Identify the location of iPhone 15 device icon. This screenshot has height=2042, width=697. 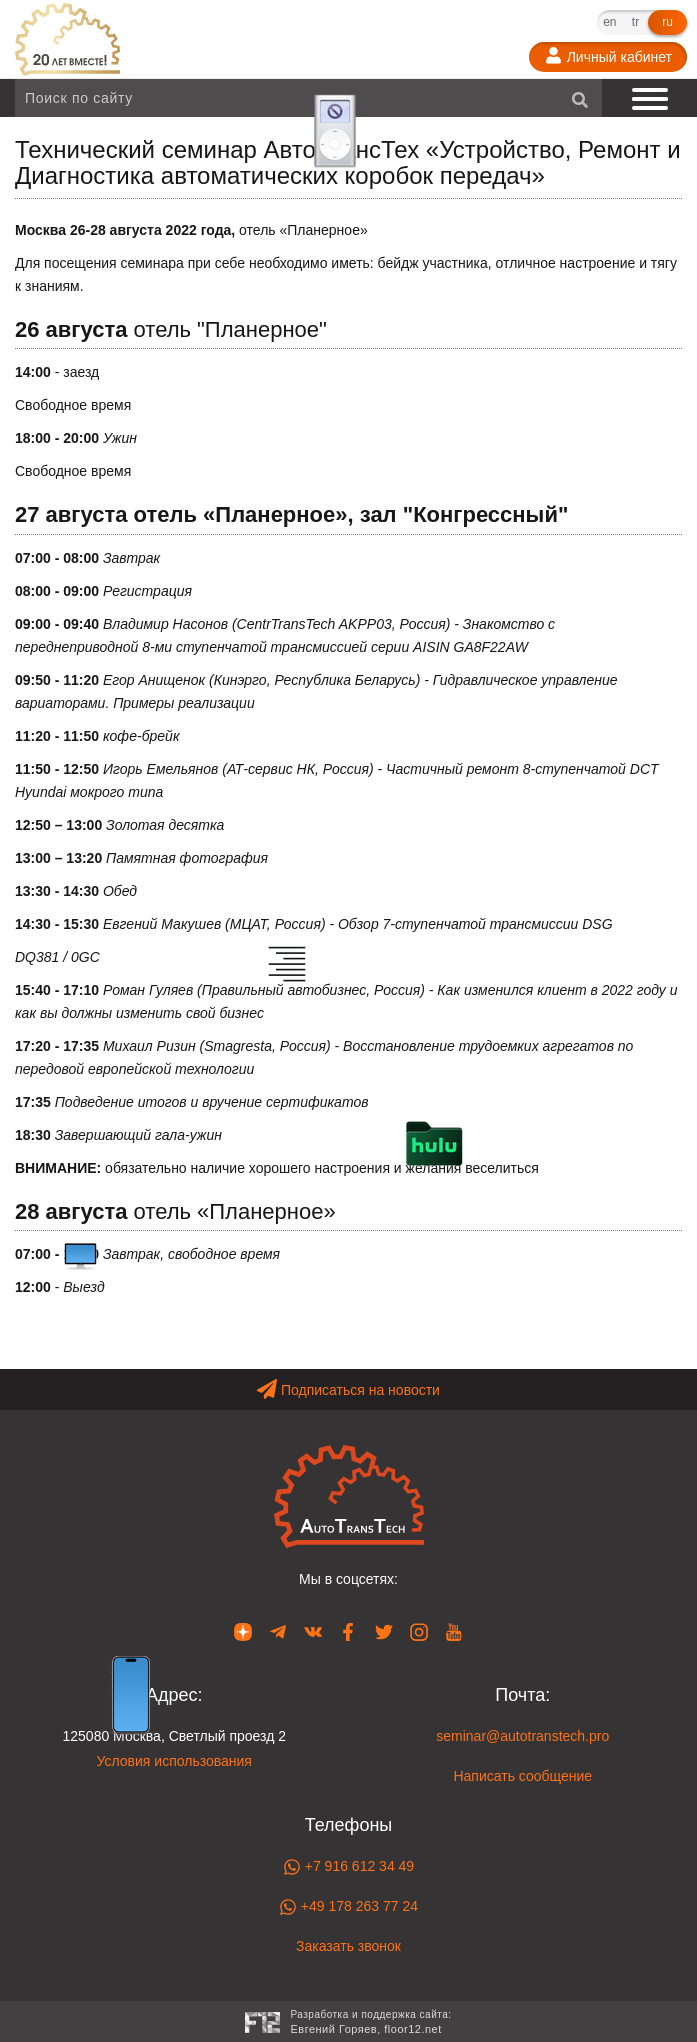
(131, 1696).